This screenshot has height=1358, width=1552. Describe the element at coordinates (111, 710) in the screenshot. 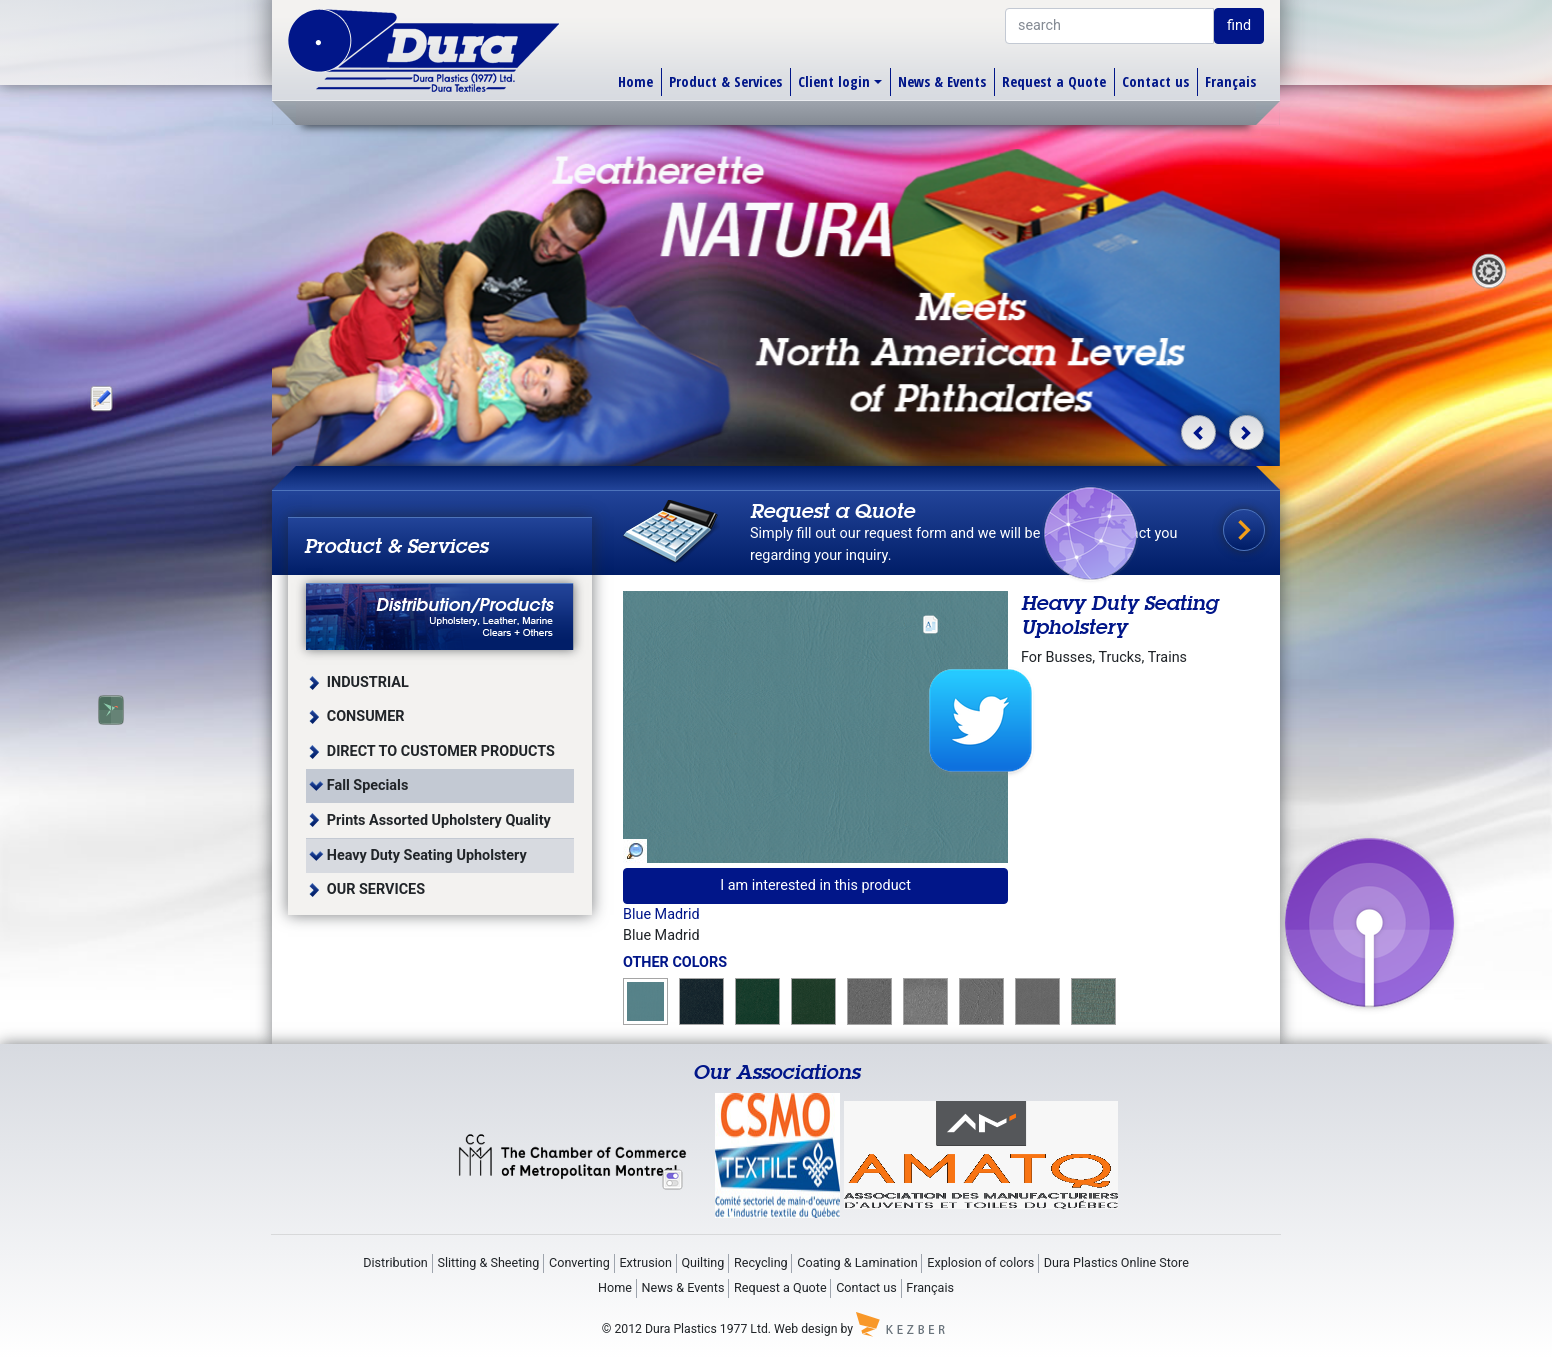

I see `snap application package file` at that location.